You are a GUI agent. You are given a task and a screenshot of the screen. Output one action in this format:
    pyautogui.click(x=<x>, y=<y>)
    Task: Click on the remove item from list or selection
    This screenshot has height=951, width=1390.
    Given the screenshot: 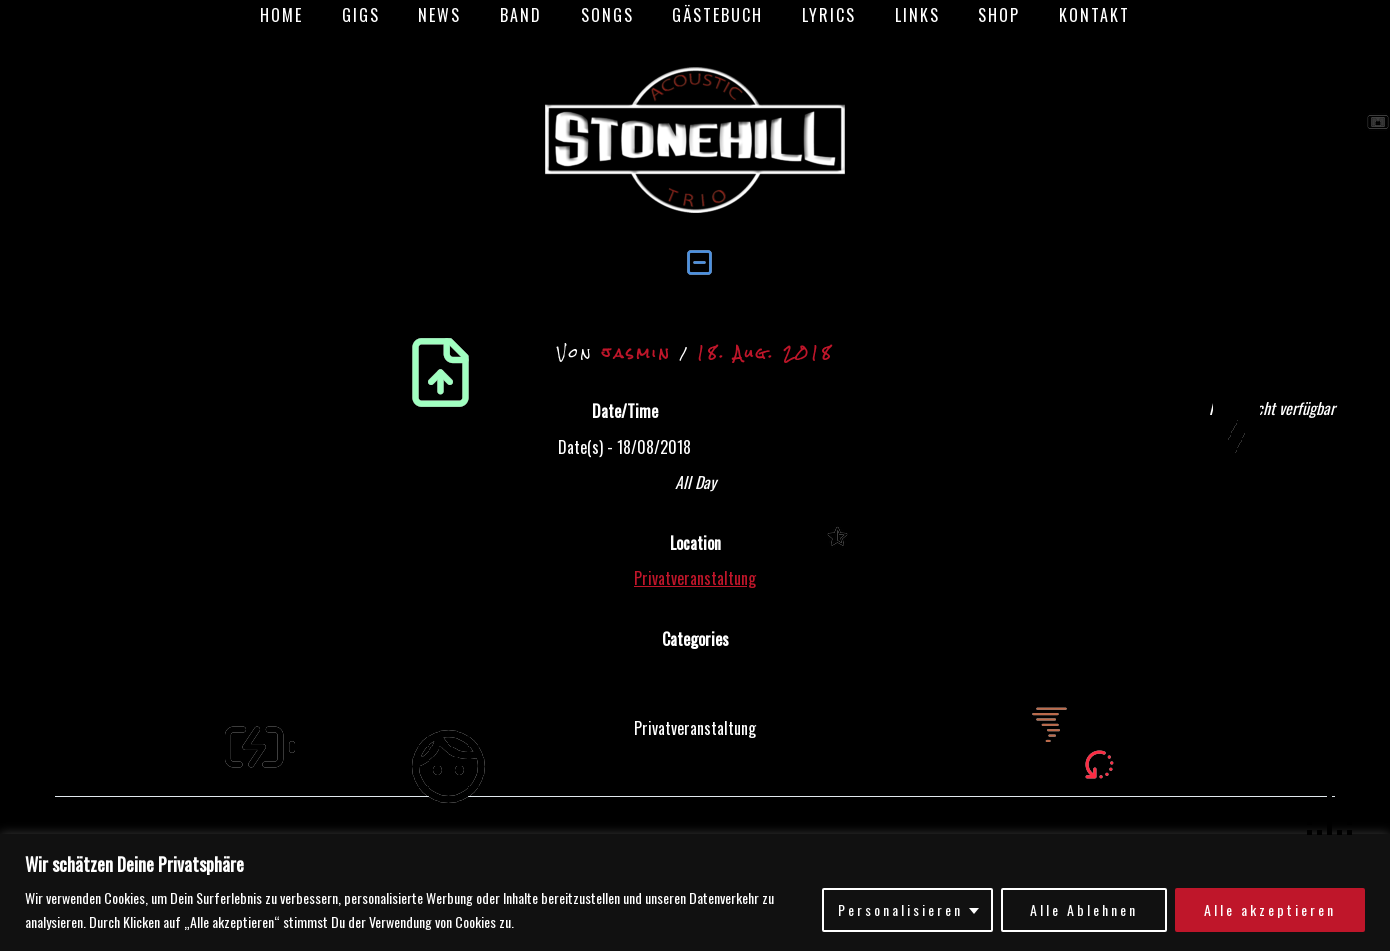 What is the action you would take?
    pyautogui.click(x=699, y=262)
    